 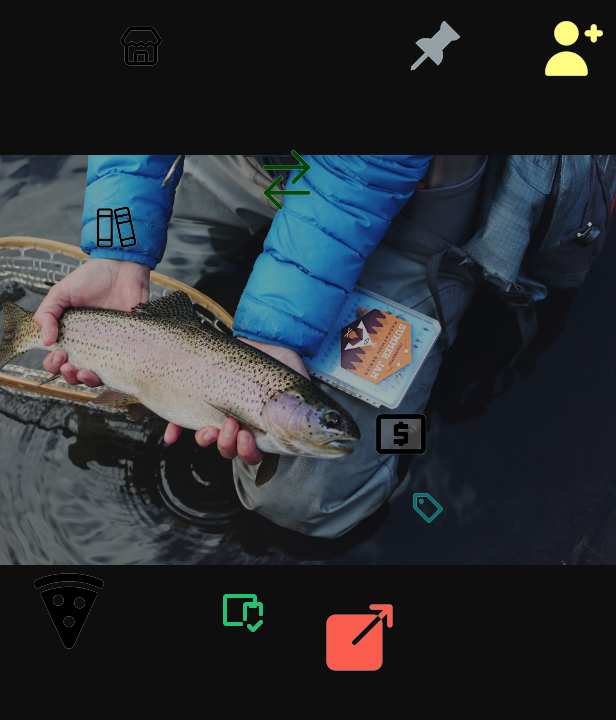 What do you see at coordinates (359, 637) in the screenshot?
I see `open link in new tab or window` at bounding box center [359, 637].